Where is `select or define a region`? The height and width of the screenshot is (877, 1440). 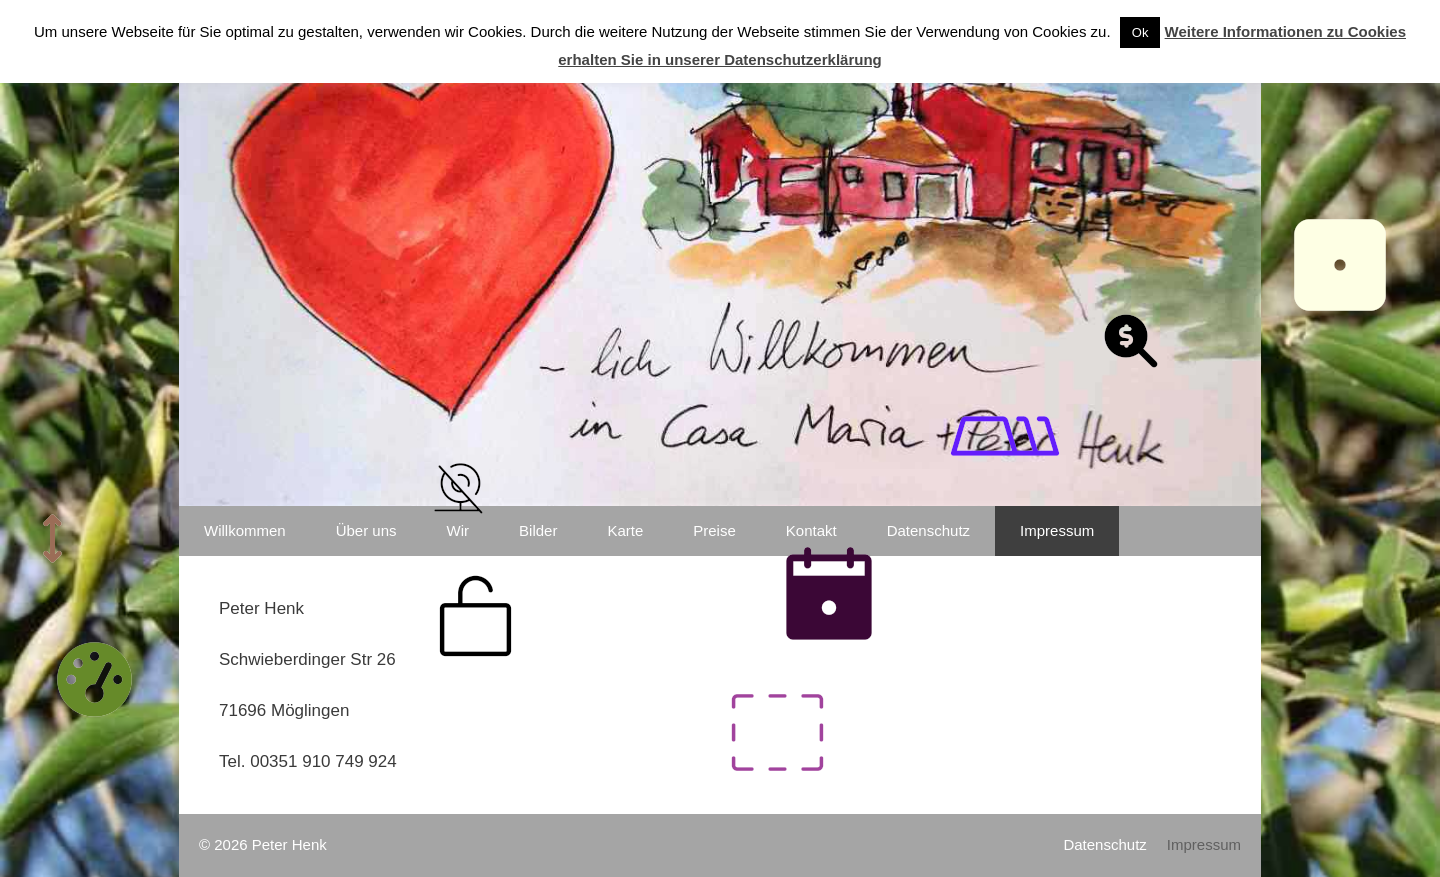 select or define a region is located at coordinates (777, 732).